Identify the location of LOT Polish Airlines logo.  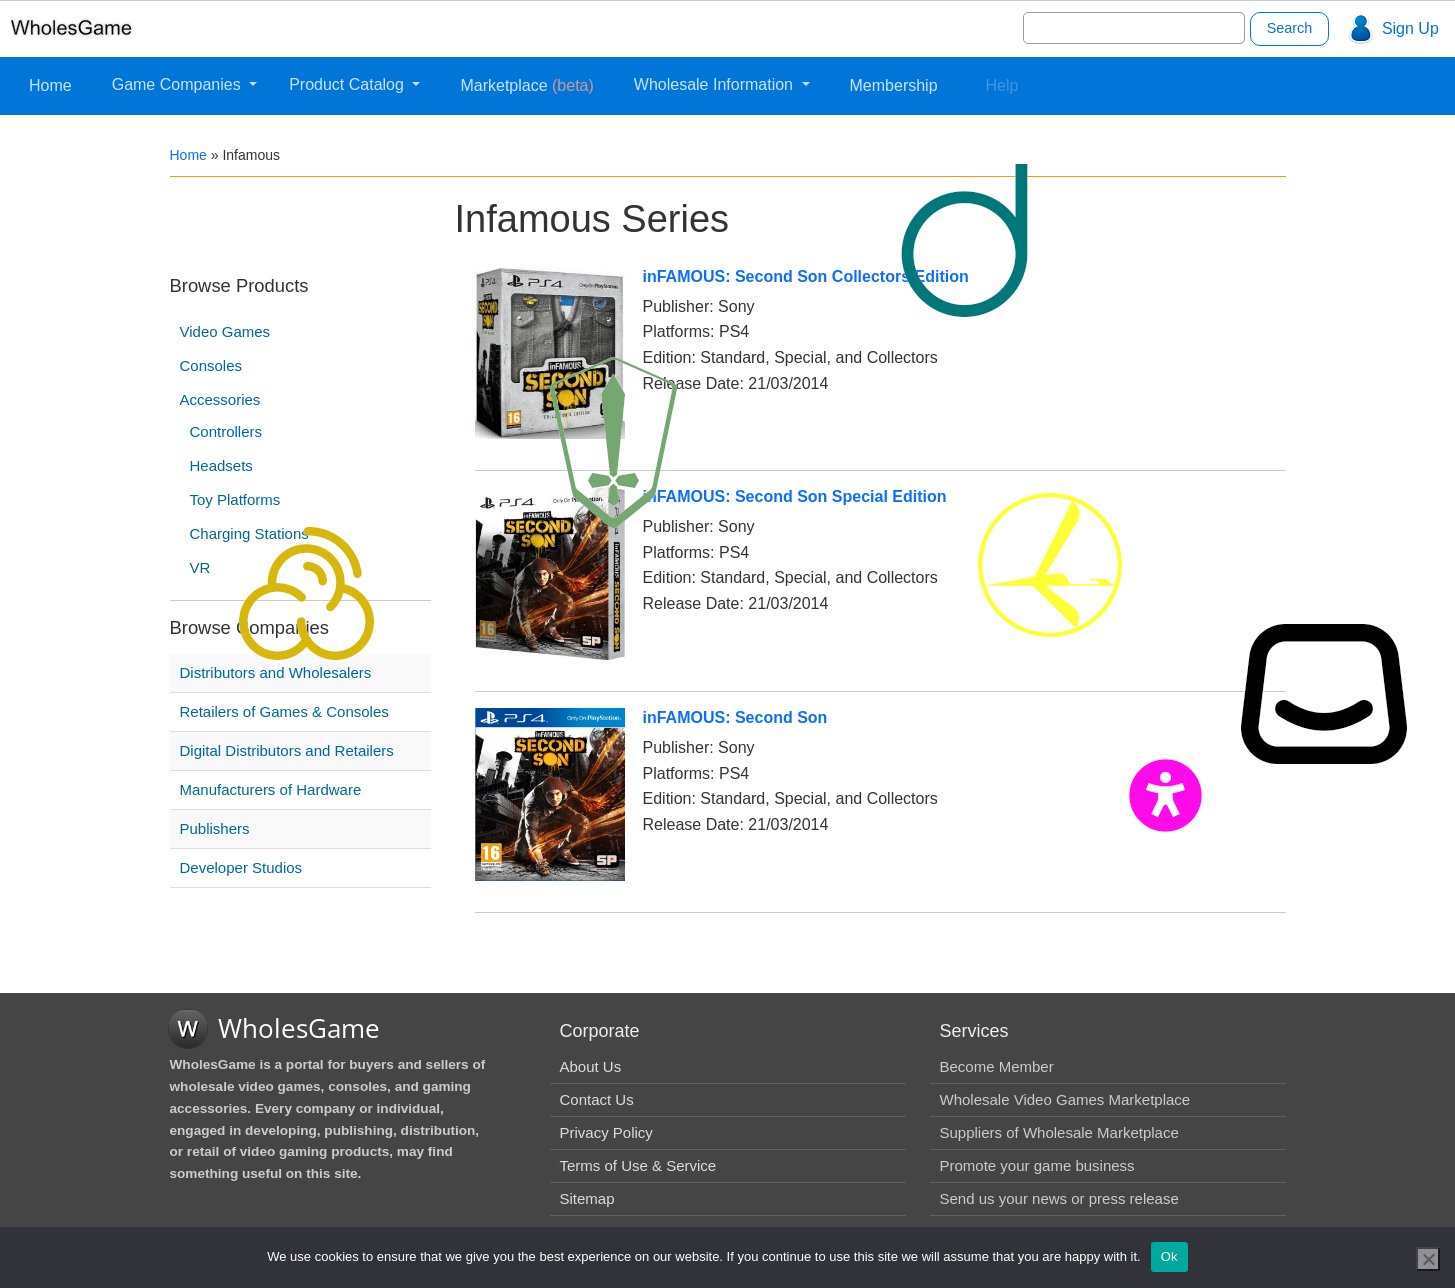
(1050, 565).